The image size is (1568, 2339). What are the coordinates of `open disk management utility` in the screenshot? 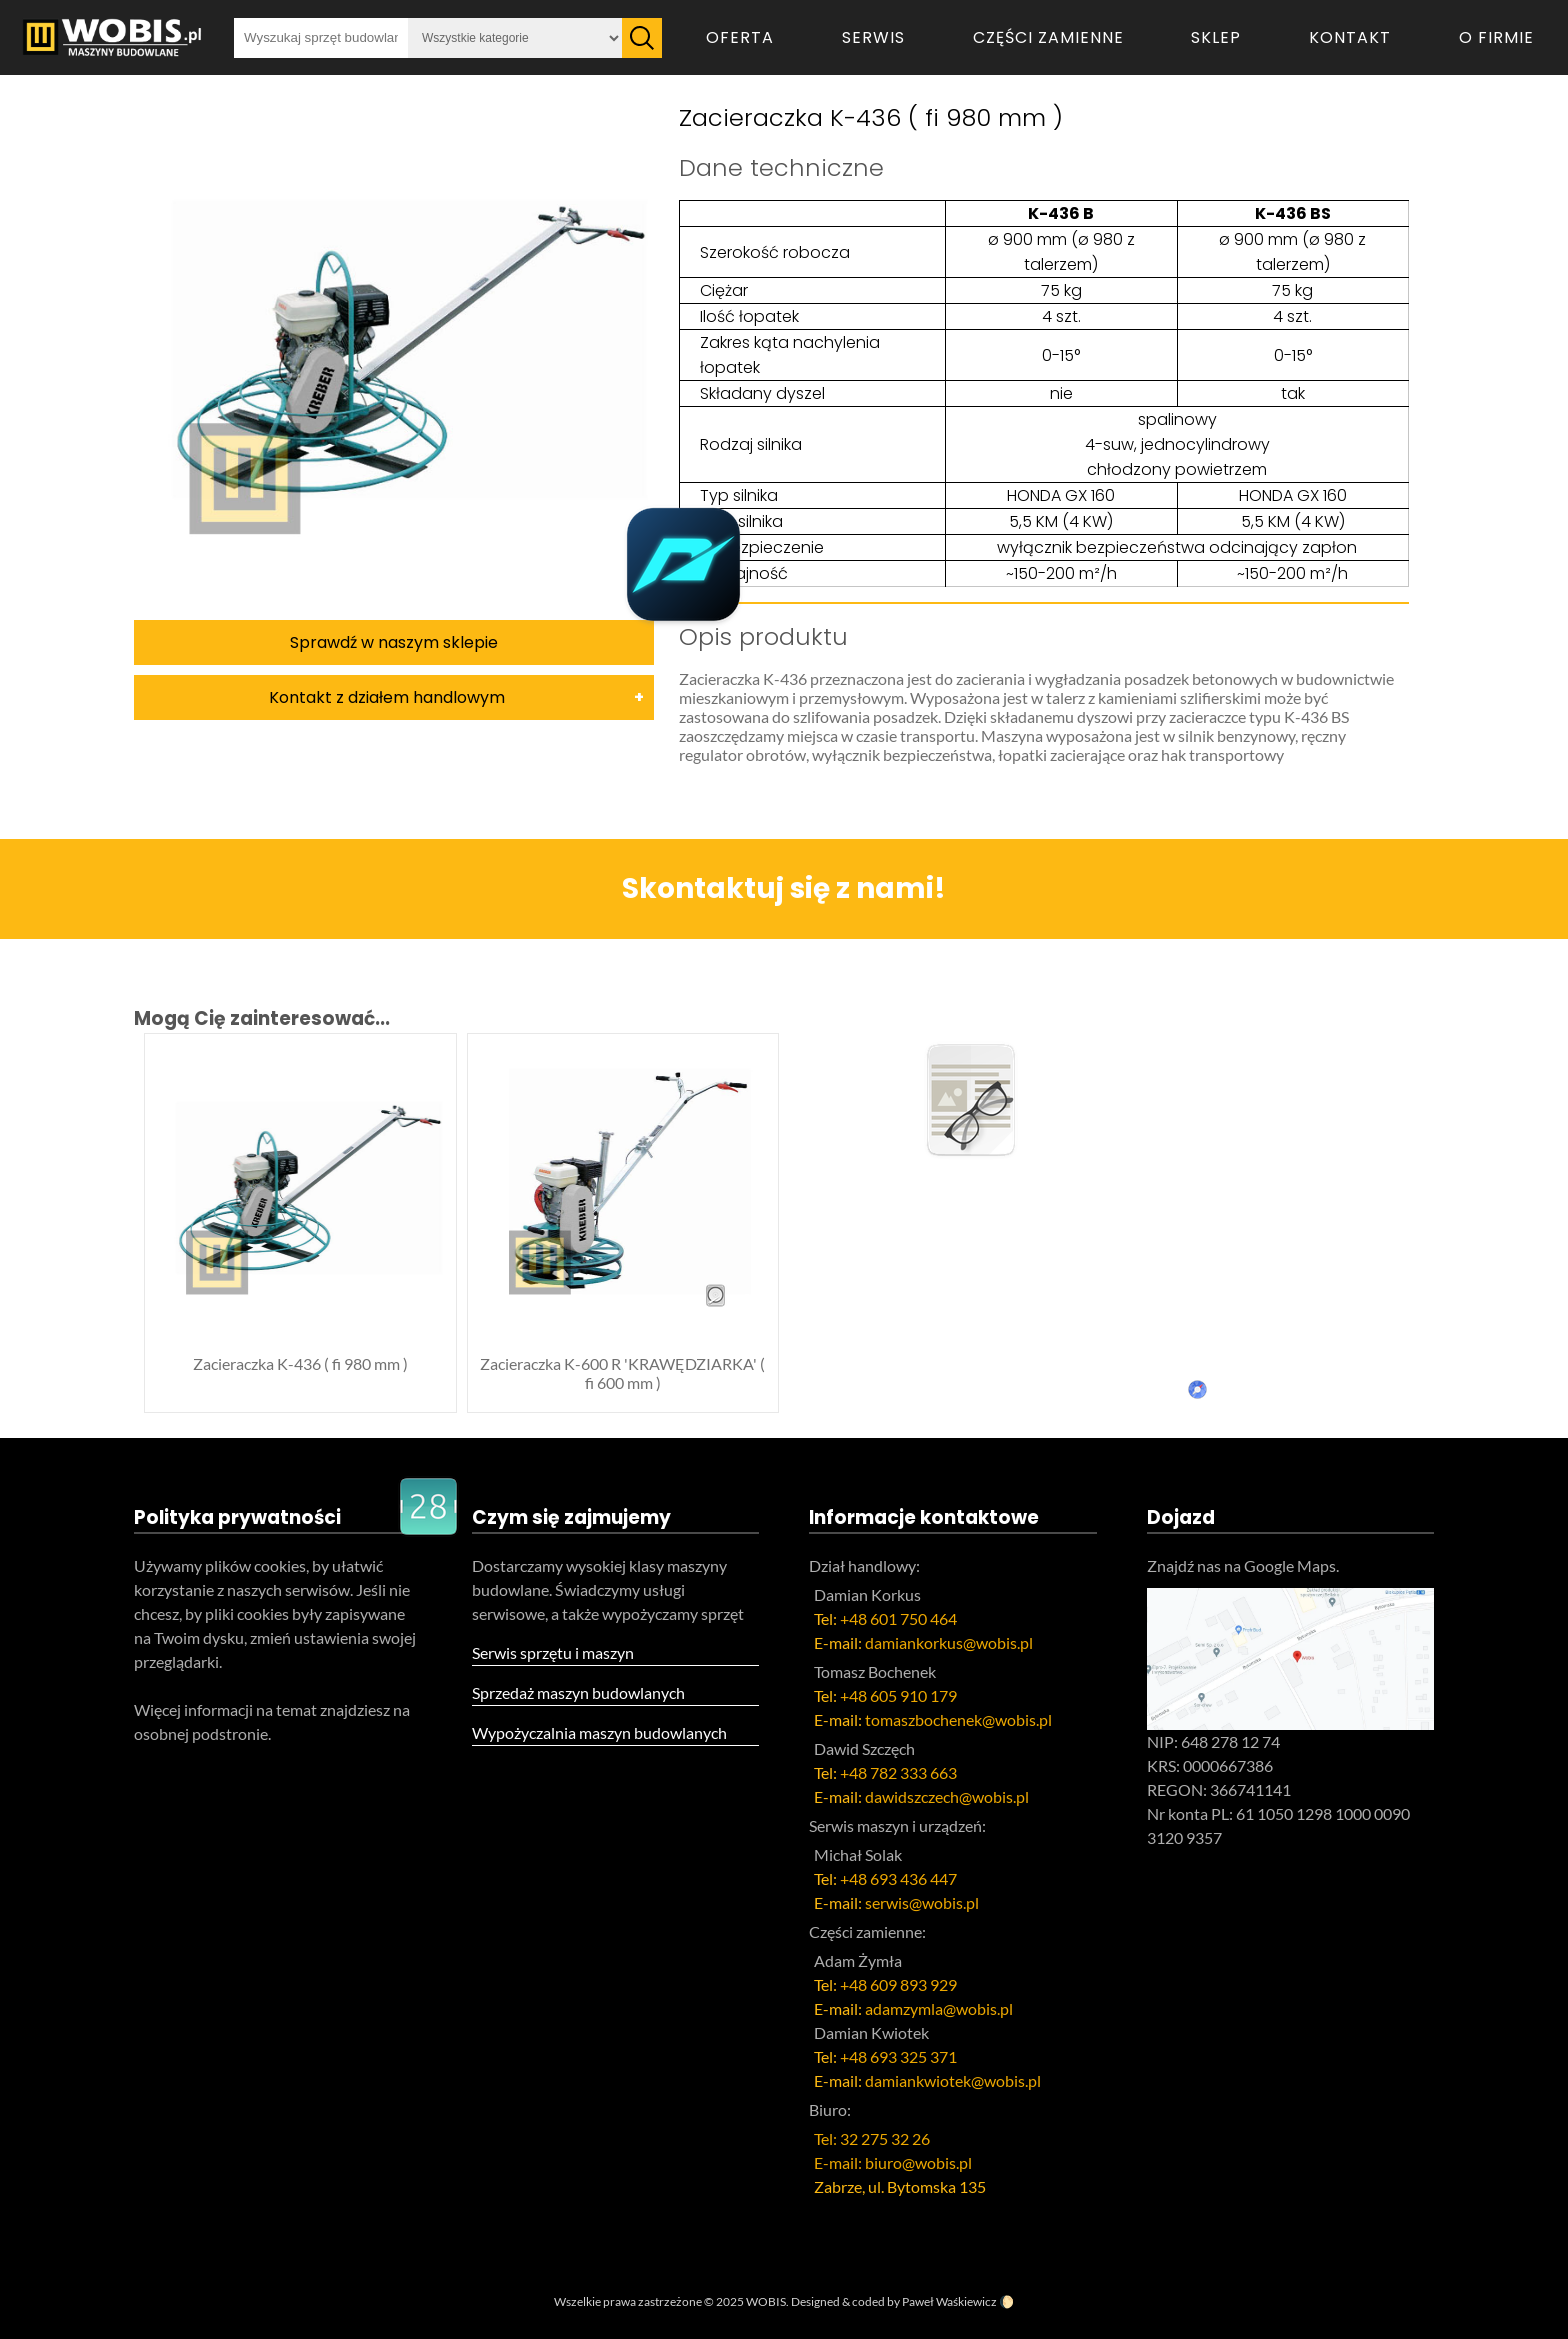 It's located at (715, 1295).